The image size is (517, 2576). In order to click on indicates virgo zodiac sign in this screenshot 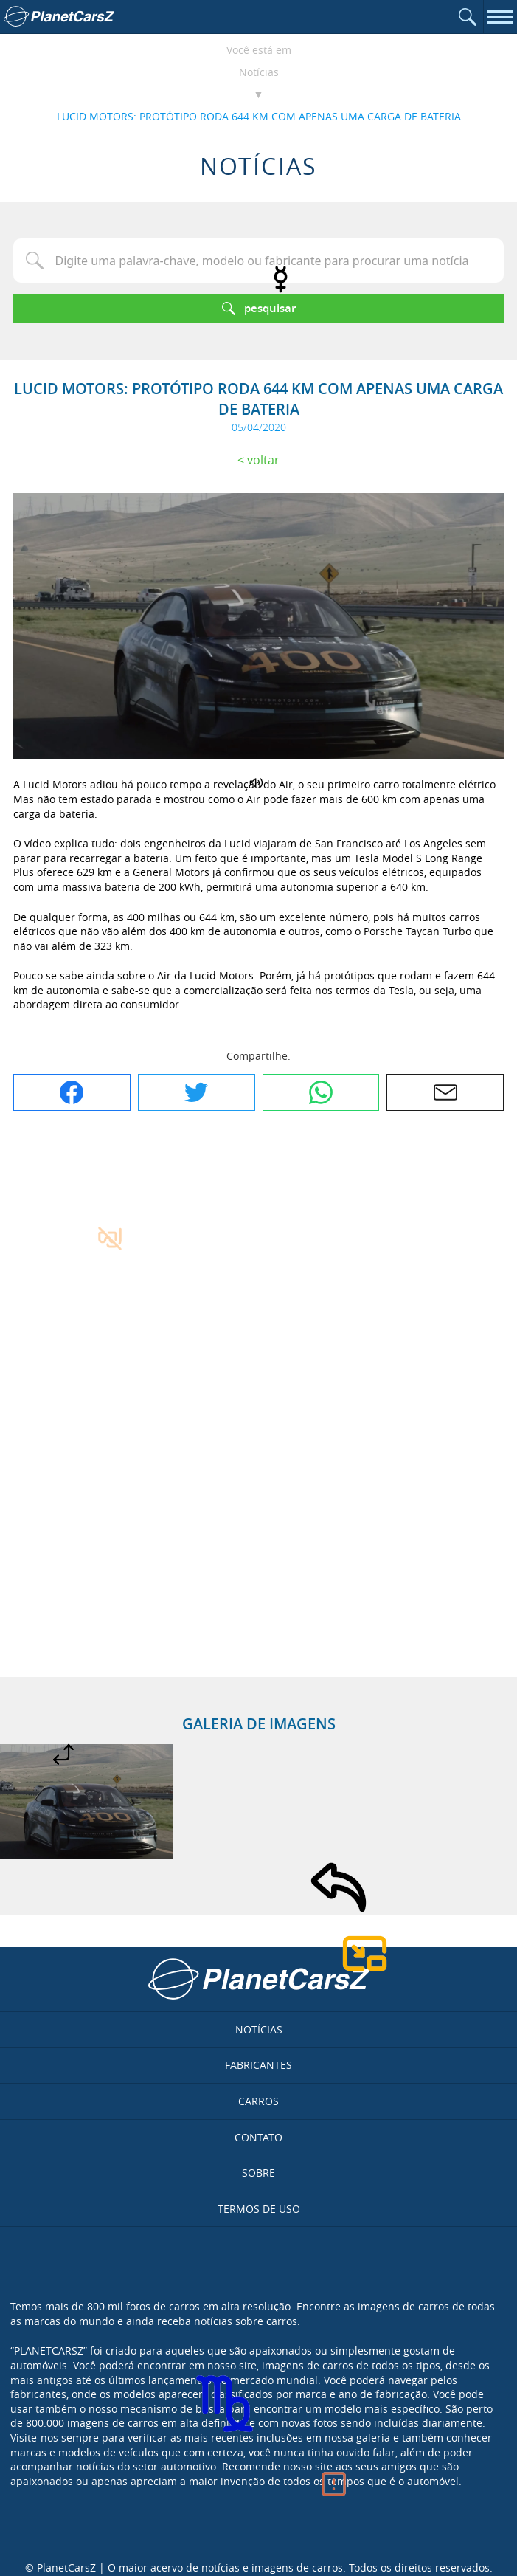, I will do `click(226, 2402)`.